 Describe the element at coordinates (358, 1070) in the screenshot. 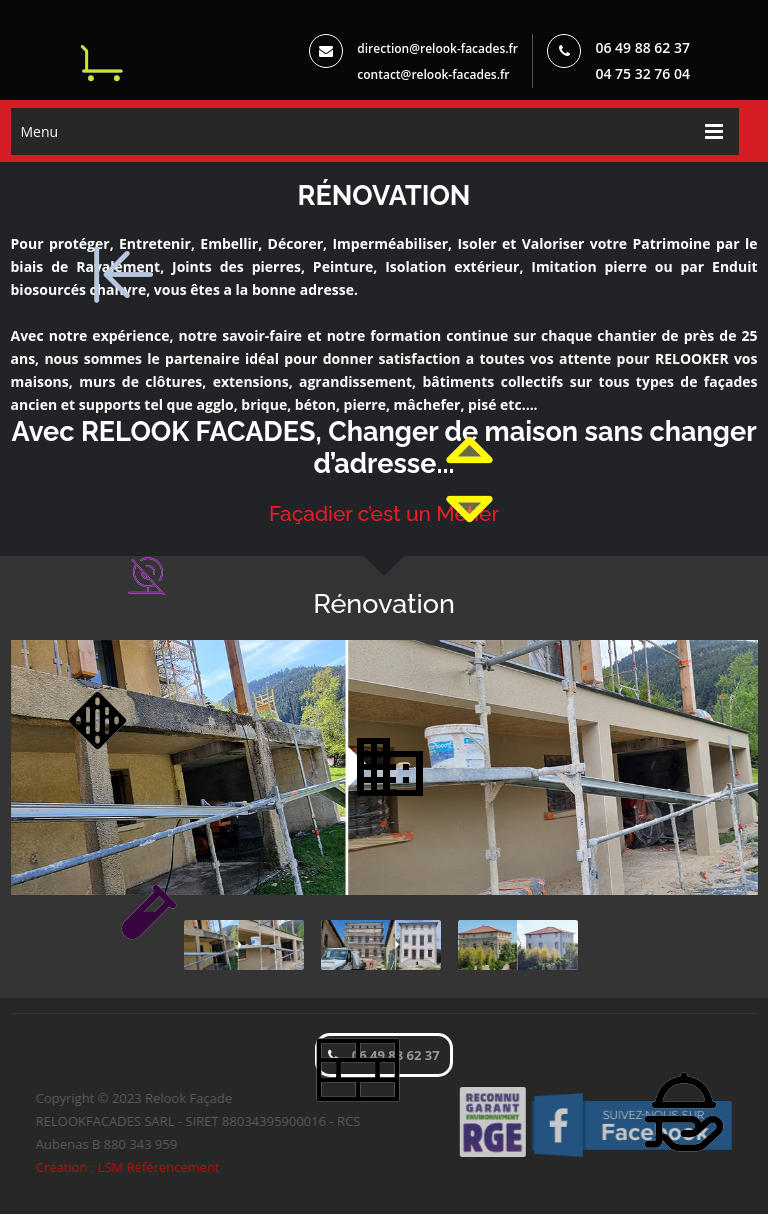

I see `access firewall or security settings` at that location.